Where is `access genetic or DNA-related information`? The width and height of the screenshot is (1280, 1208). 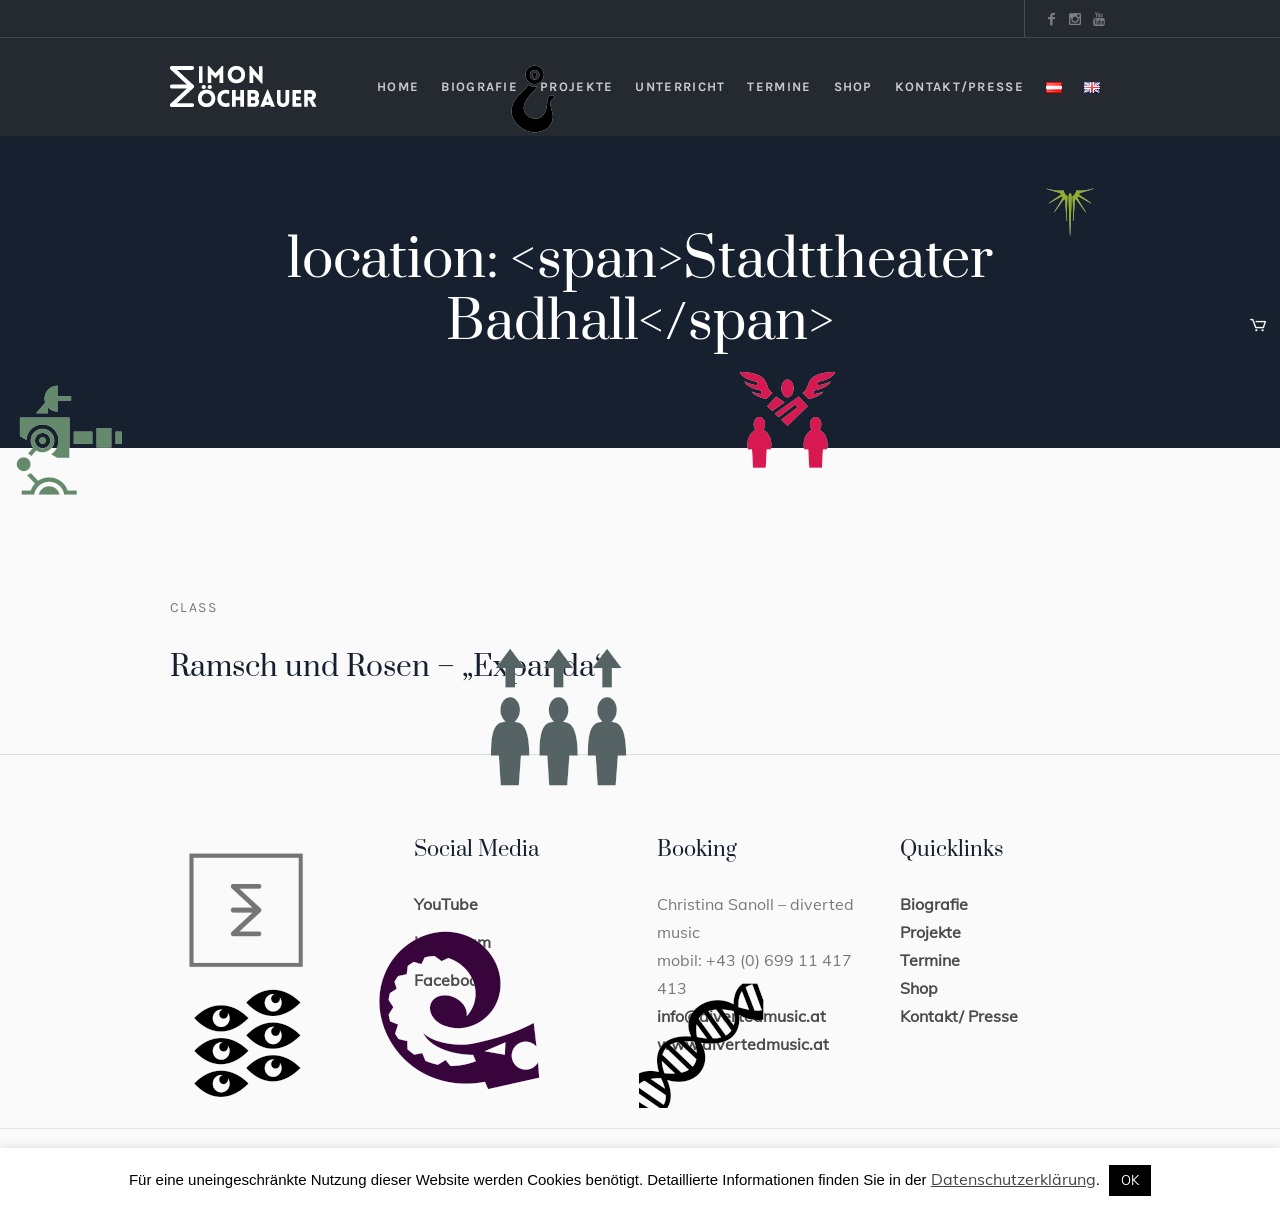 access genetic or DNA-related information is located at coordinates (701, 1046).